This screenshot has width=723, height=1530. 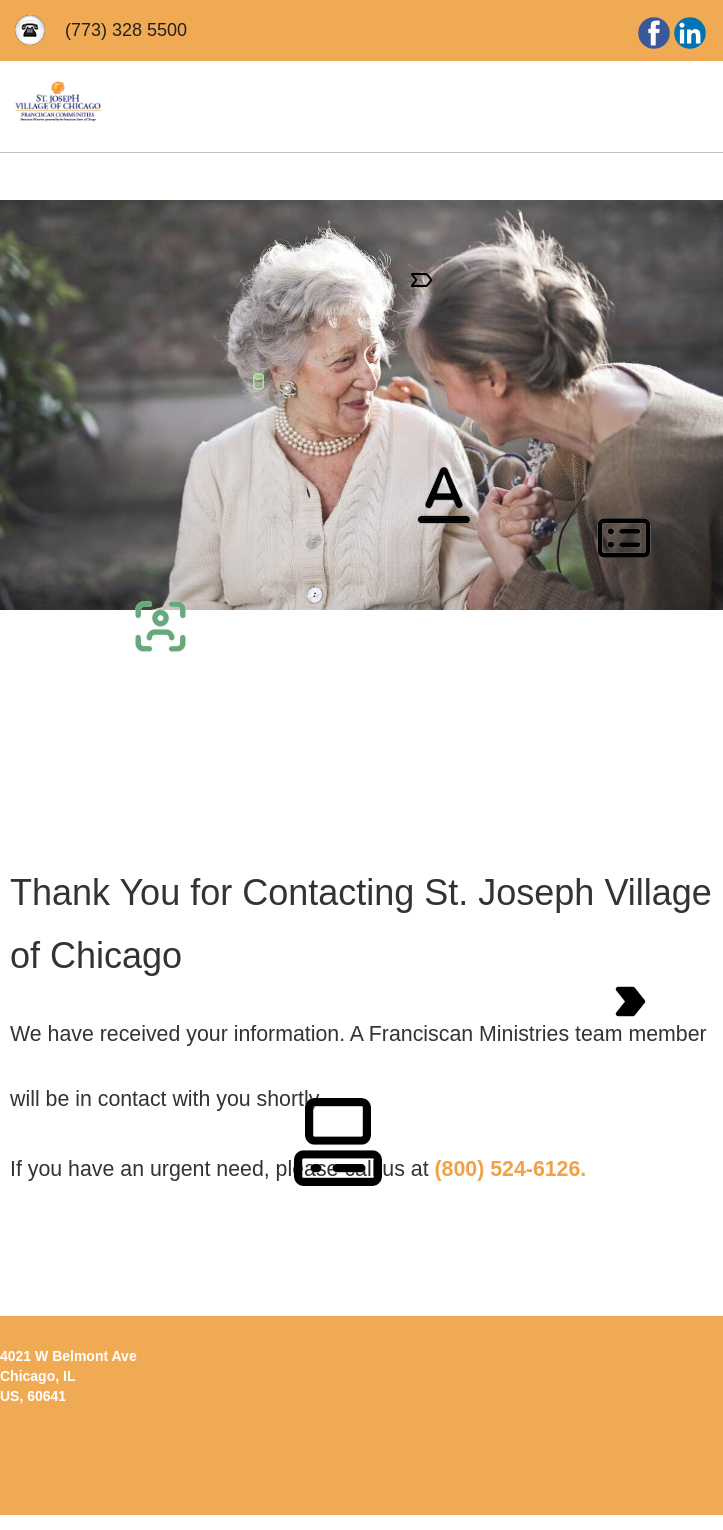 I want to click on view list details or summary, so click(x=624, y=538).